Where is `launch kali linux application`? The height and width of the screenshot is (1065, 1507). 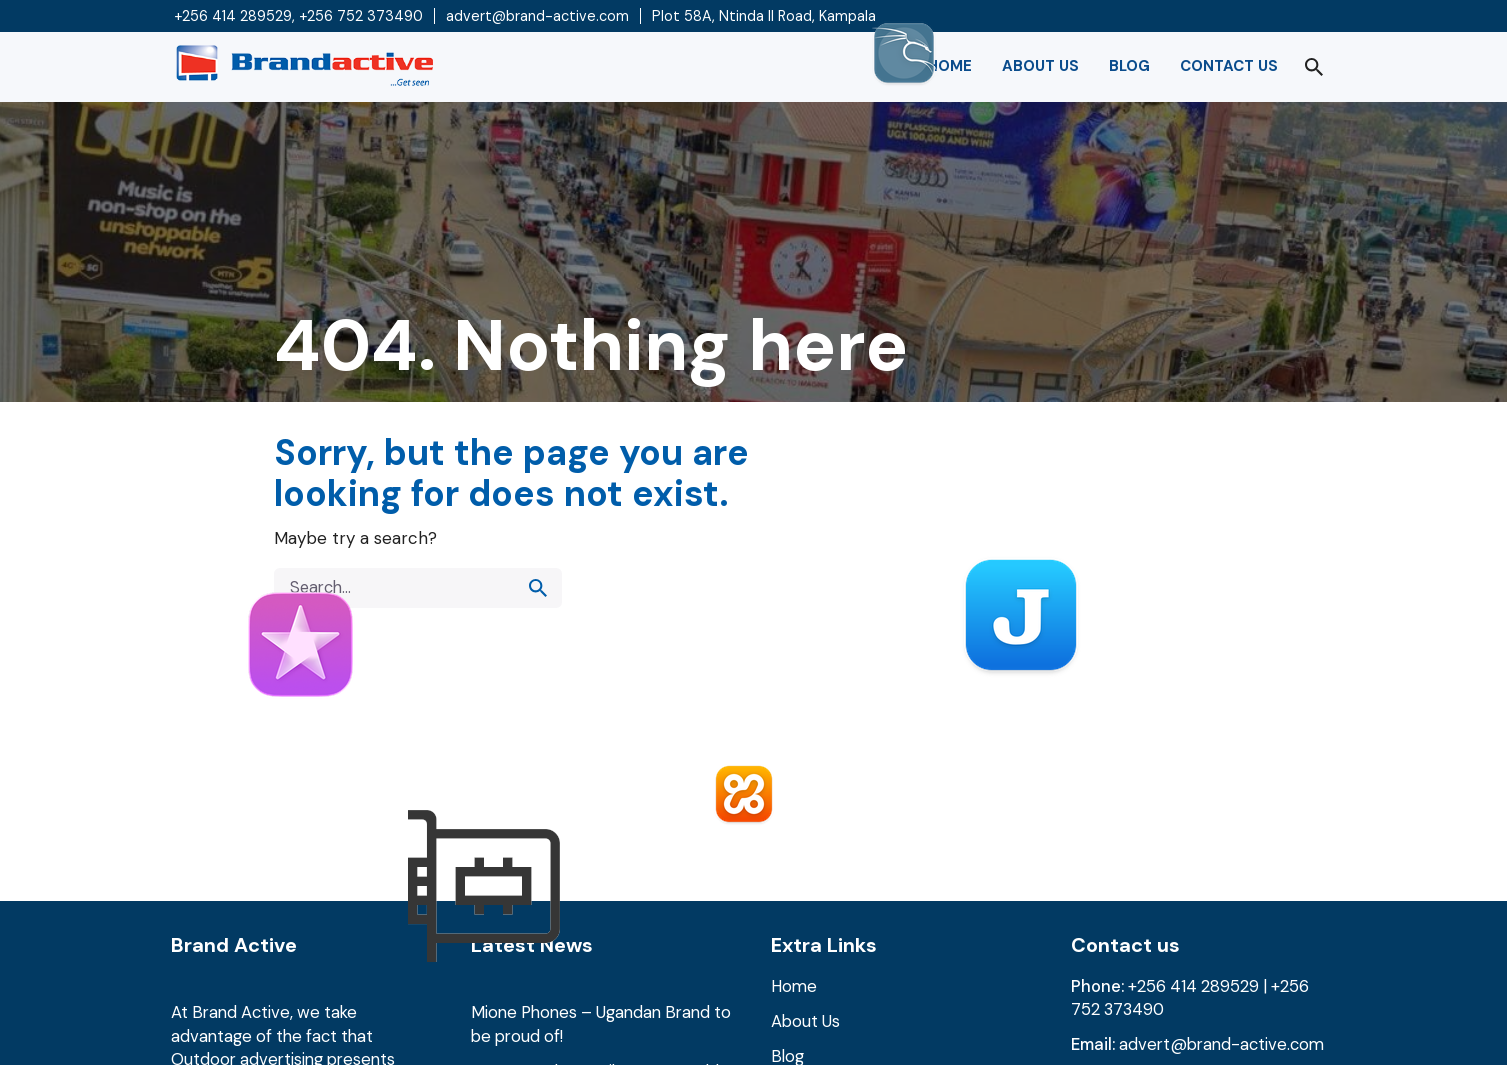
launch kali linux application is located at coordinates (904, 53).